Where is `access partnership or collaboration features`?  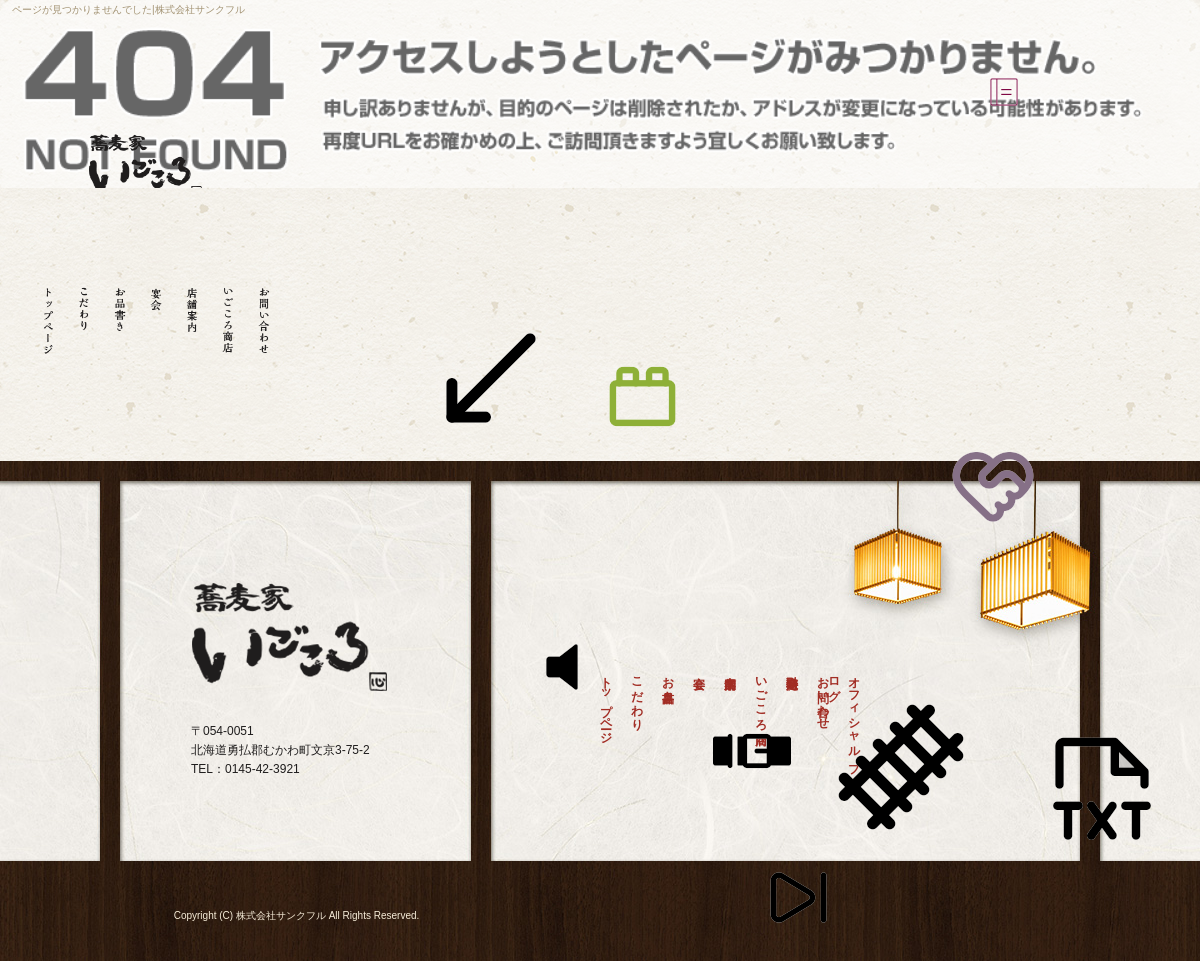 access partnership or collaboration features is located at coordinates (993, 485).